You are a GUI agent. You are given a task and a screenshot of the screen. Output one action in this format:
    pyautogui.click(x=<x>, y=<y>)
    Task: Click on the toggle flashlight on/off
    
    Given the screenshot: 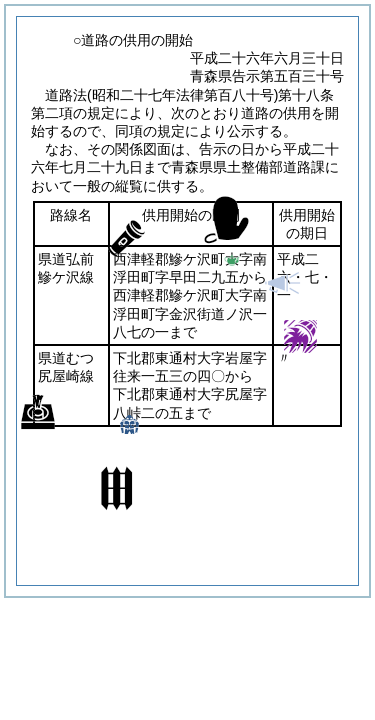 What is the action you would take?
    pyautogui.click(x=126, y=238)
    